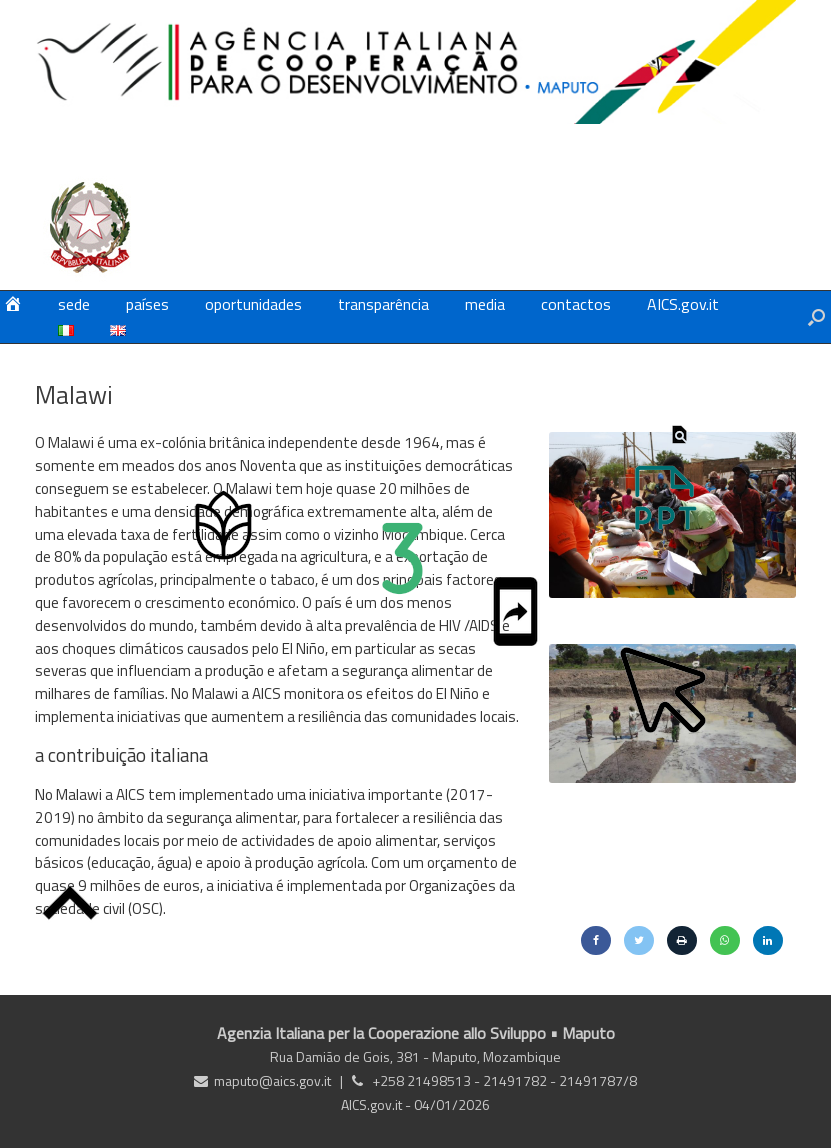  I want to click on collapse an expanded section, so click(70, 904).